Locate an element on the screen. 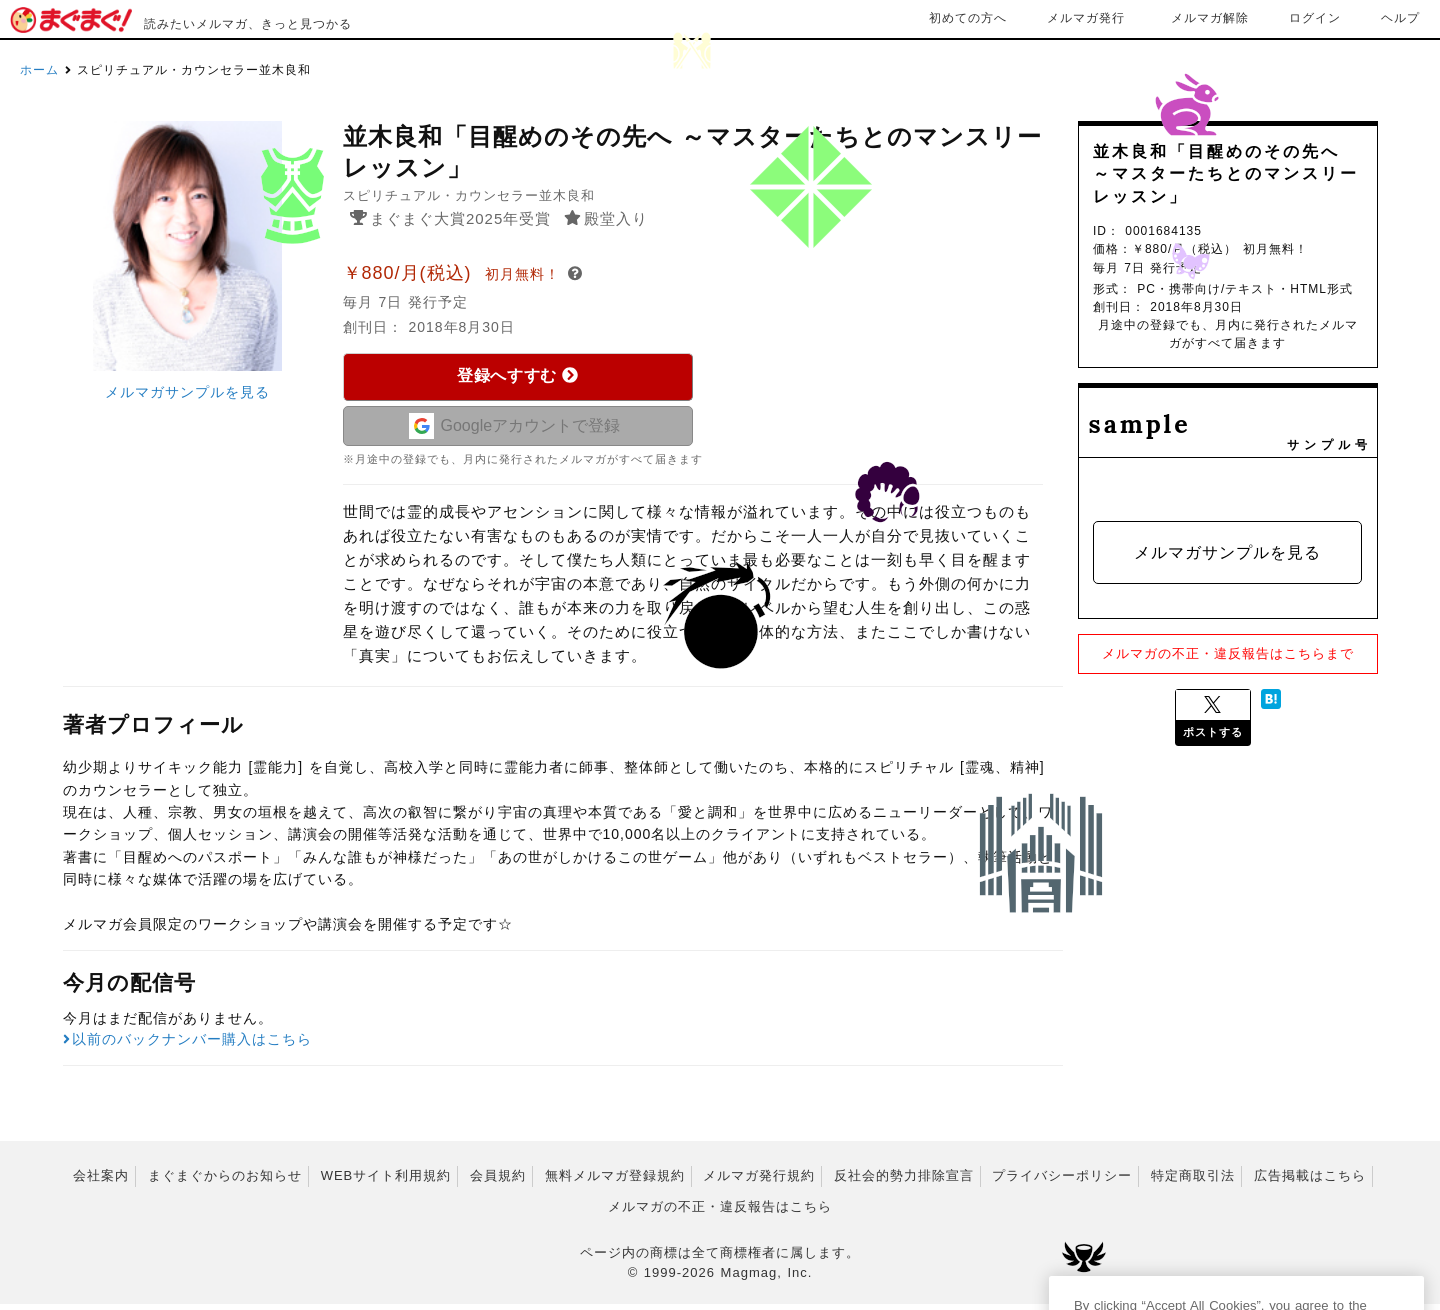 This screenshot has width=1440, height=1310. equip leather armor to your character is located at coordinates (292, 194).